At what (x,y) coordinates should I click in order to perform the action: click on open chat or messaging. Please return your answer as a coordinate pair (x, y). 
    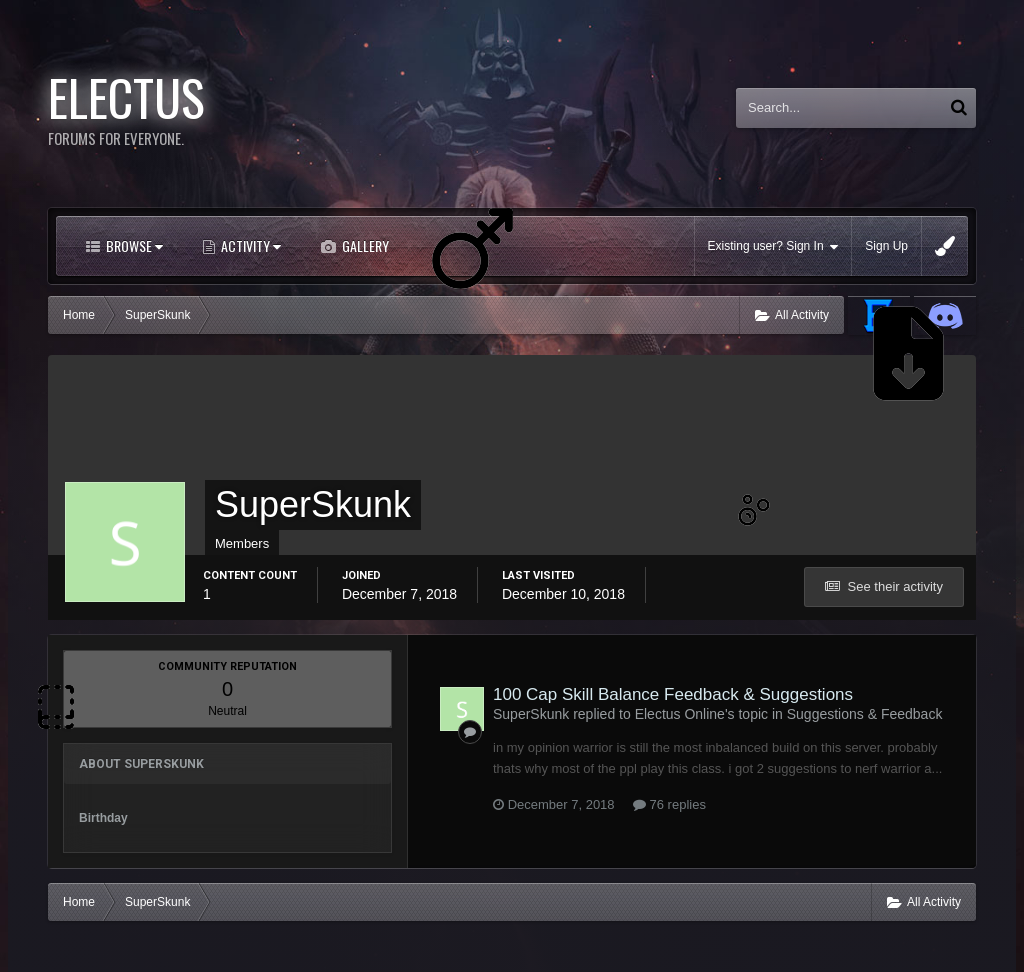
    Looking at the image, I should click on (754, 510).